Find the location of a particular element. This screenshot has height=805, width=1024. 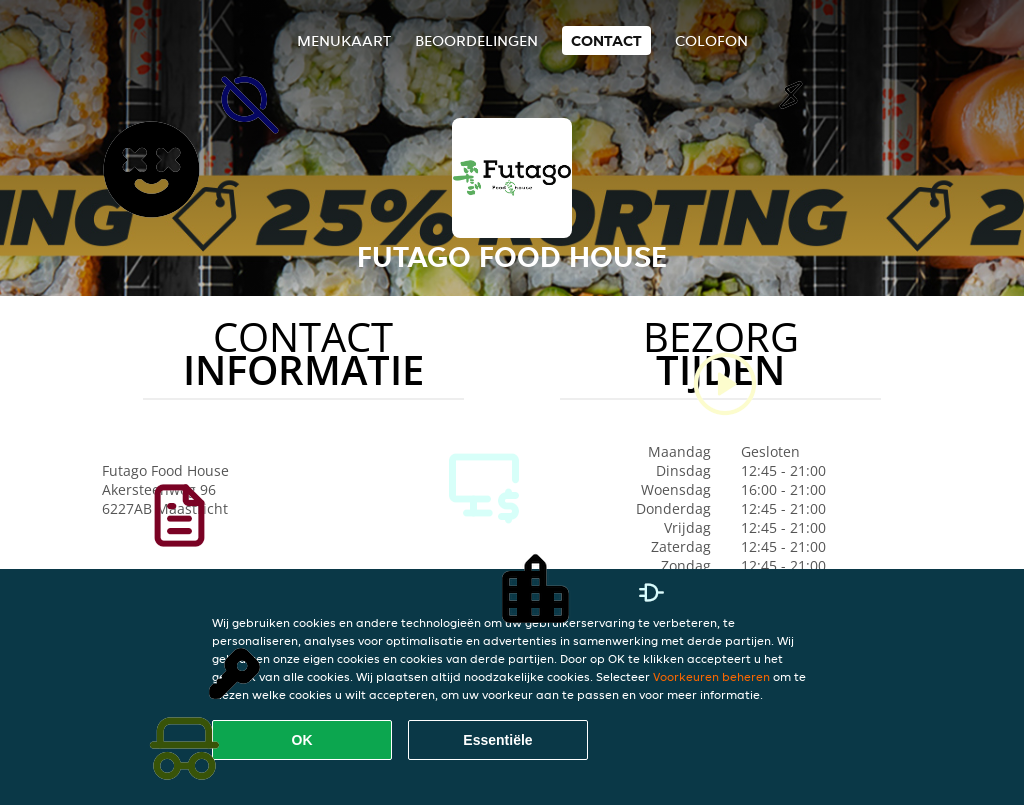

access security or login settings is located at coordinates (234, 673).